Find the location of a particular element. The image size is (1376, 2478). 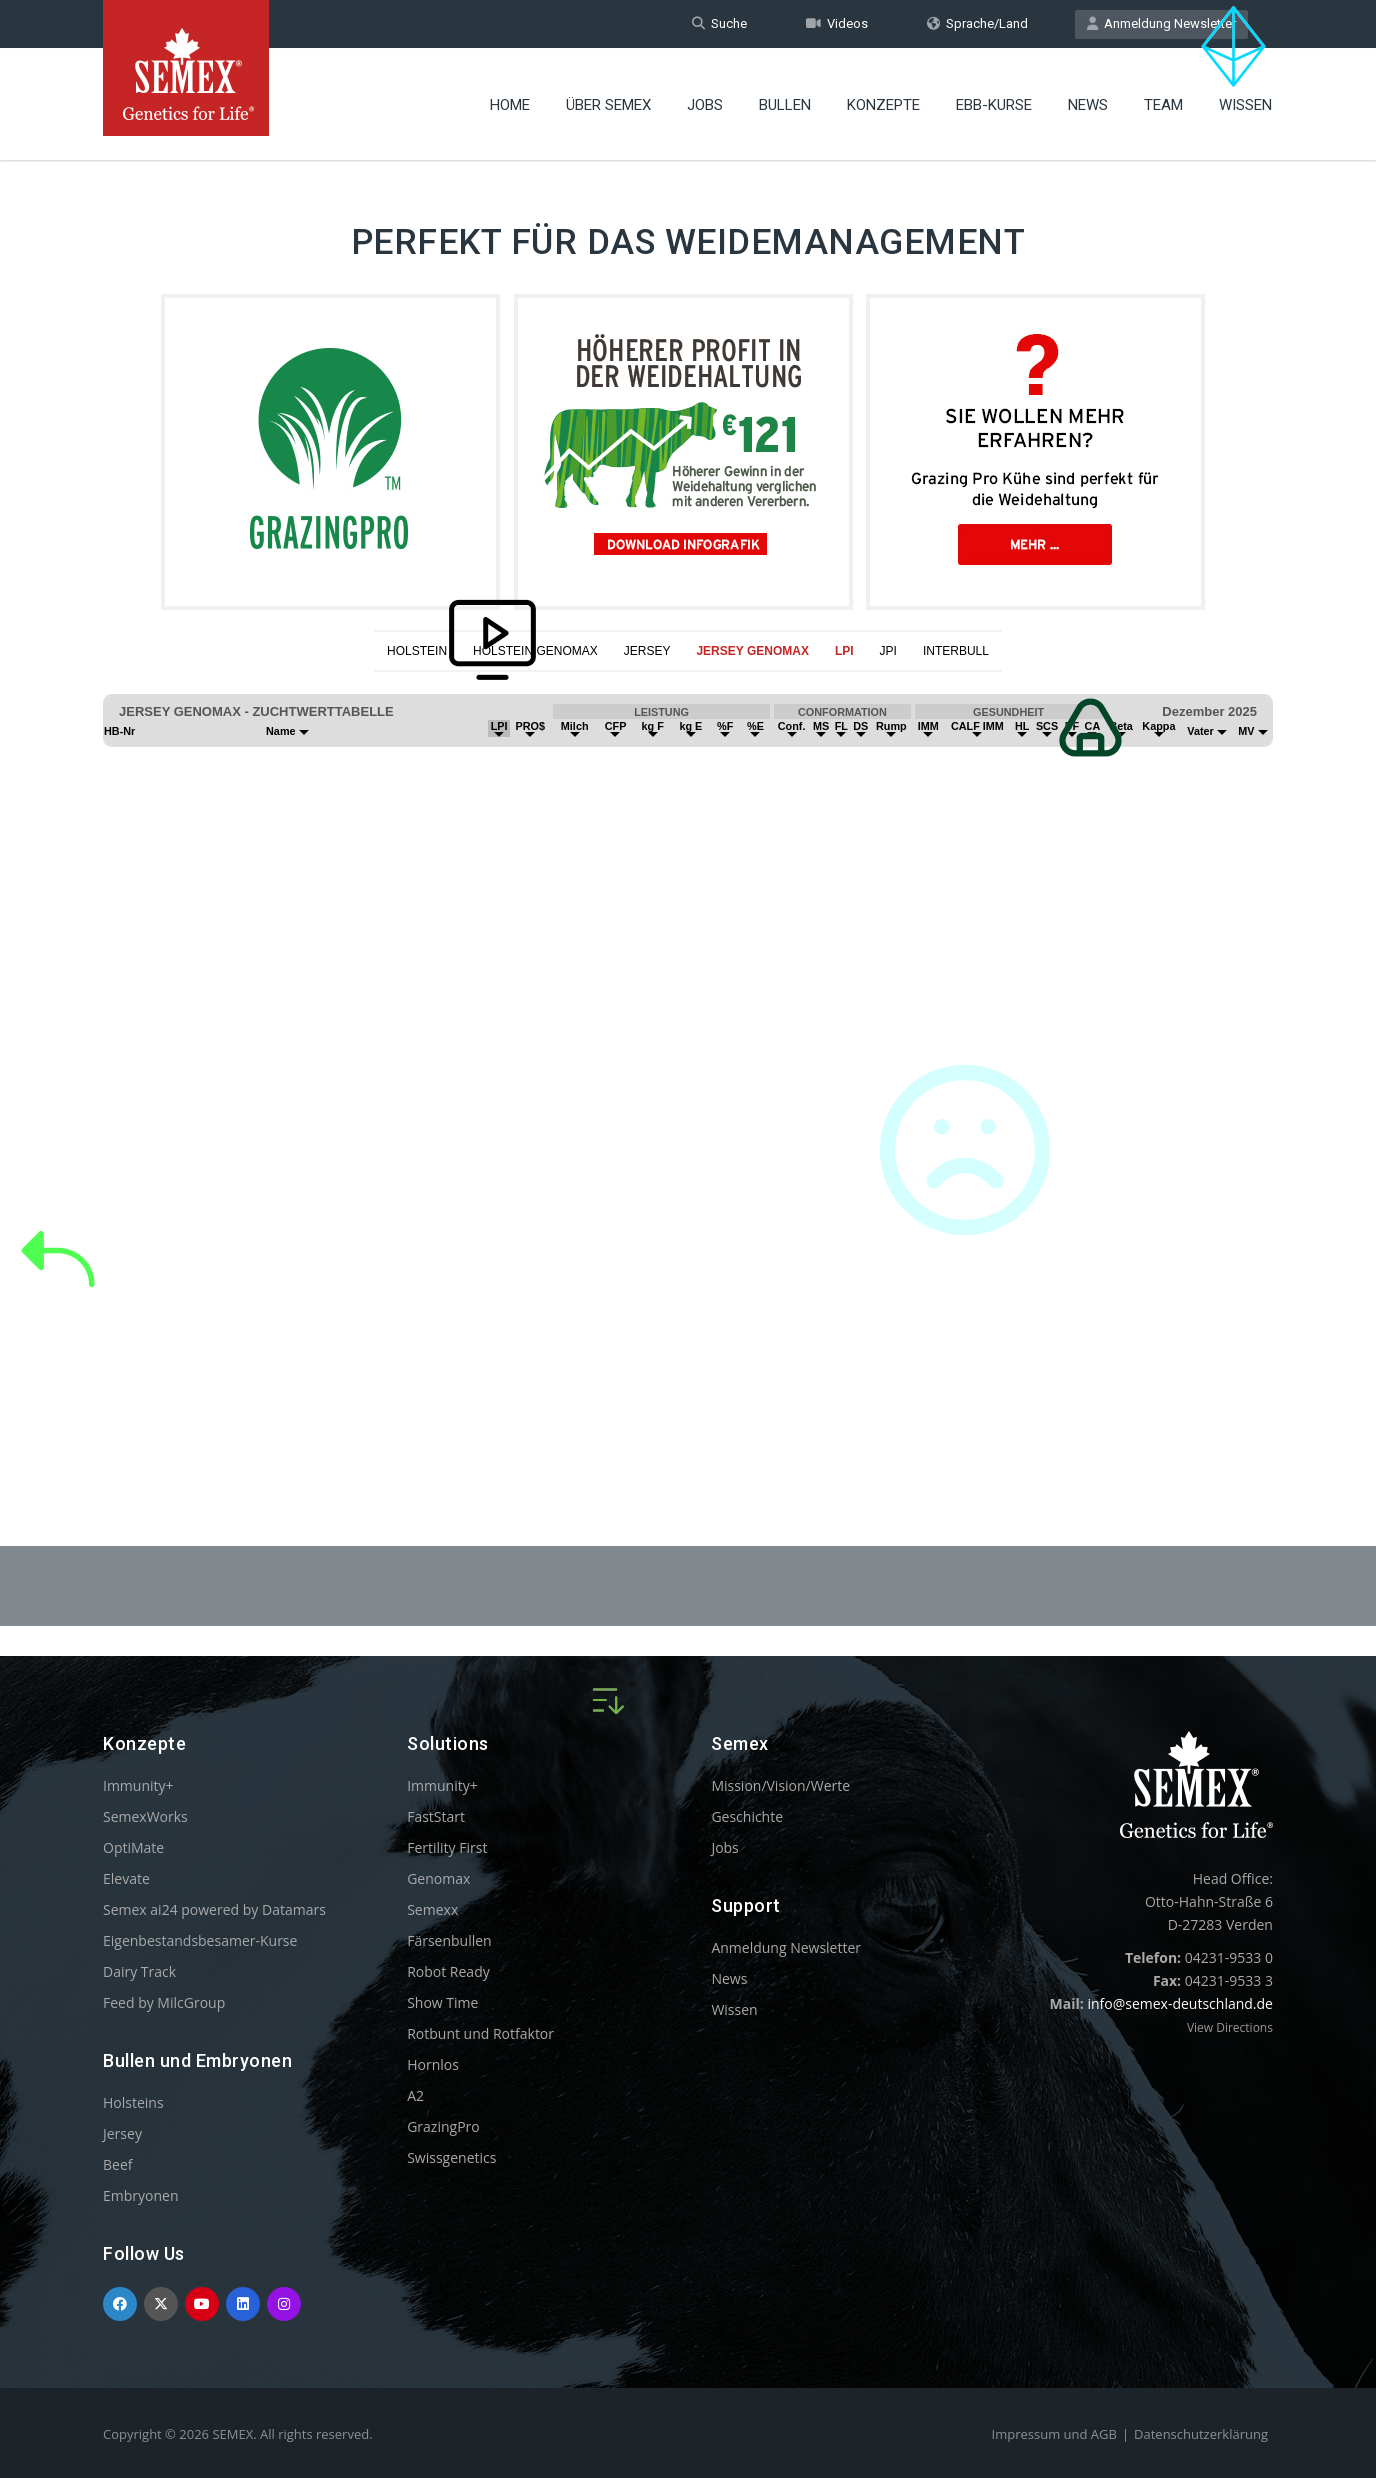

view ethereum balance or wallet is located at coordinates (1233, 46).